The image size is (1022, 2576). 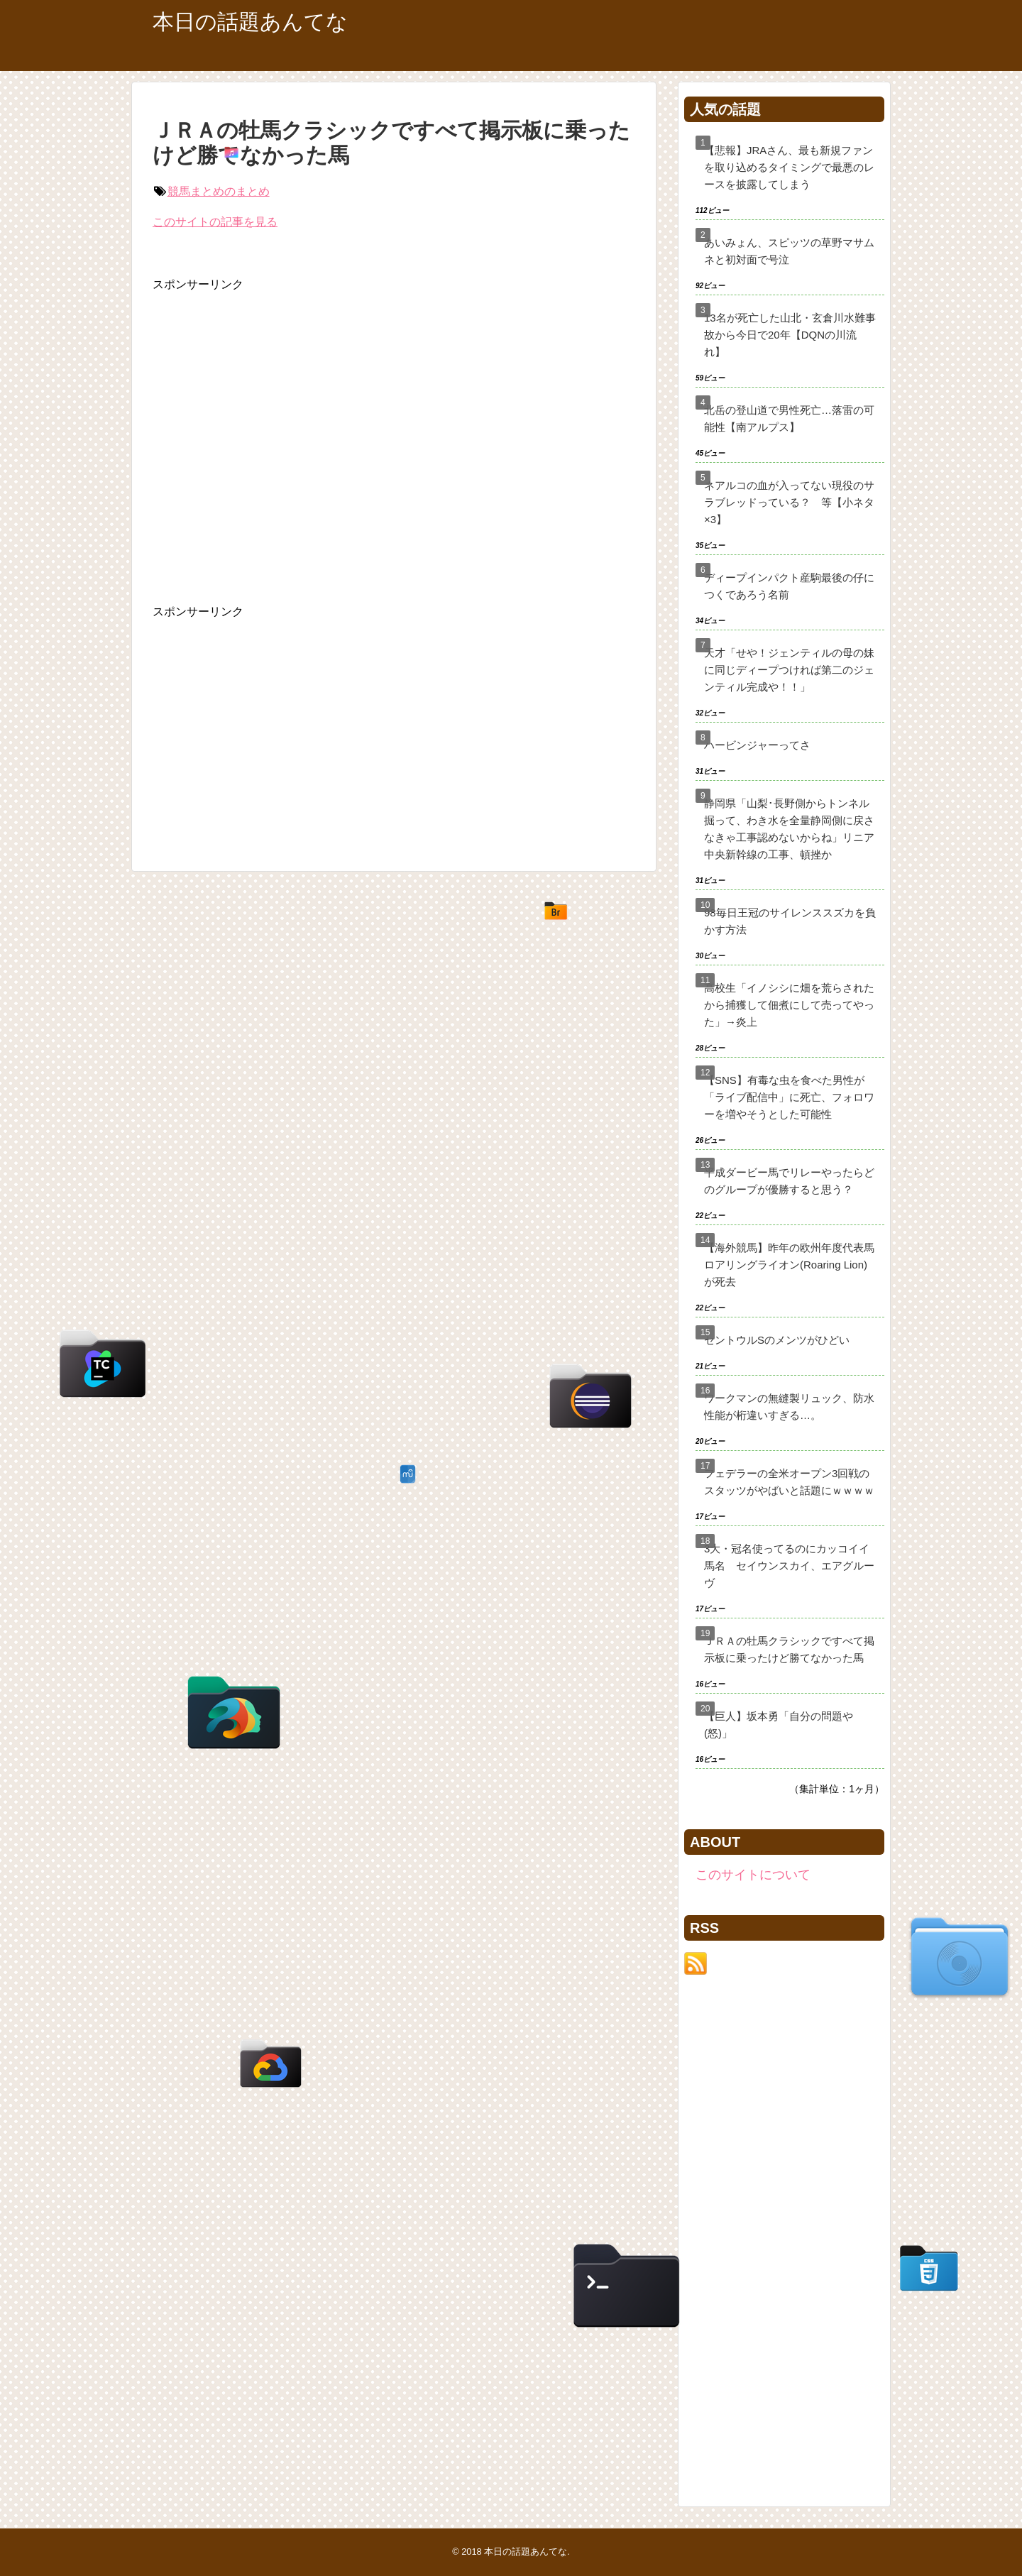 What do you see at coordinates (590, 1398) in the screenshot?
I see `open eclipse IDE project folder` at bounding box center [590, 1398].